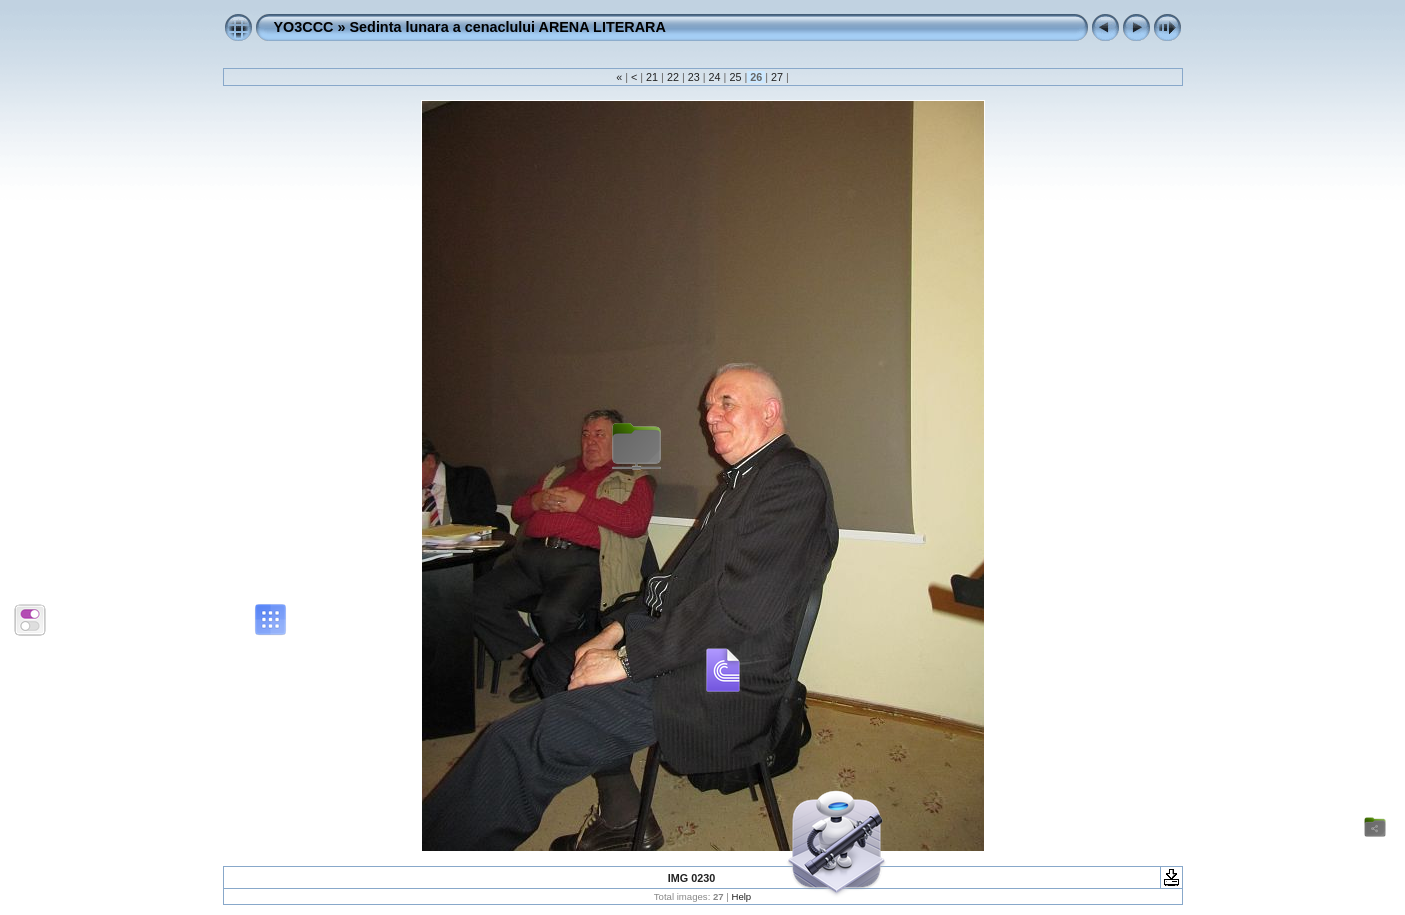 This screenshot has height=915, width=1405. I want to click on open the app drawer or launcher, so click(270, 619).